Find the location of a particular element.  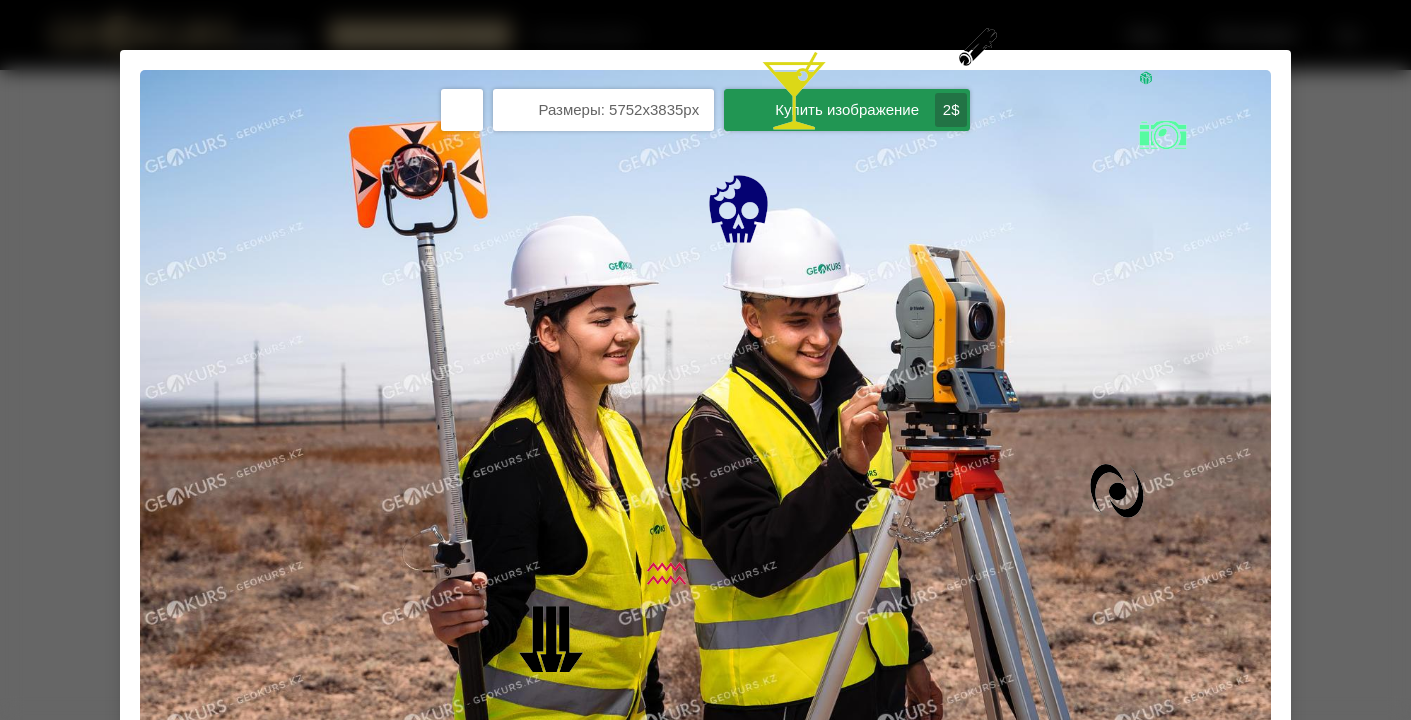

represents the aquarius zodiac sign is located at coordinates (666, 573).